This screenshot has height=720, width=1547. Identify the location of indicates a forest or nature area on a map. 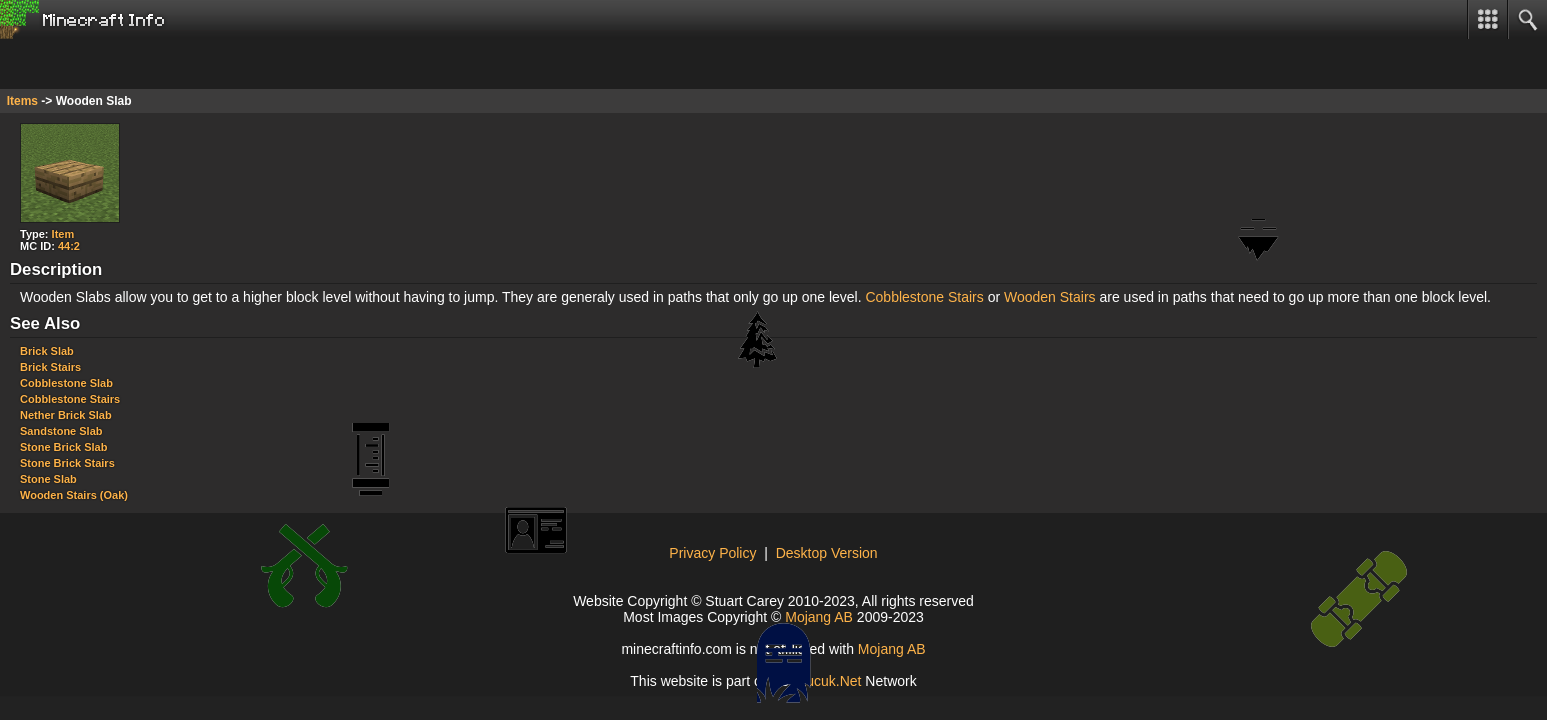
(758, 339).